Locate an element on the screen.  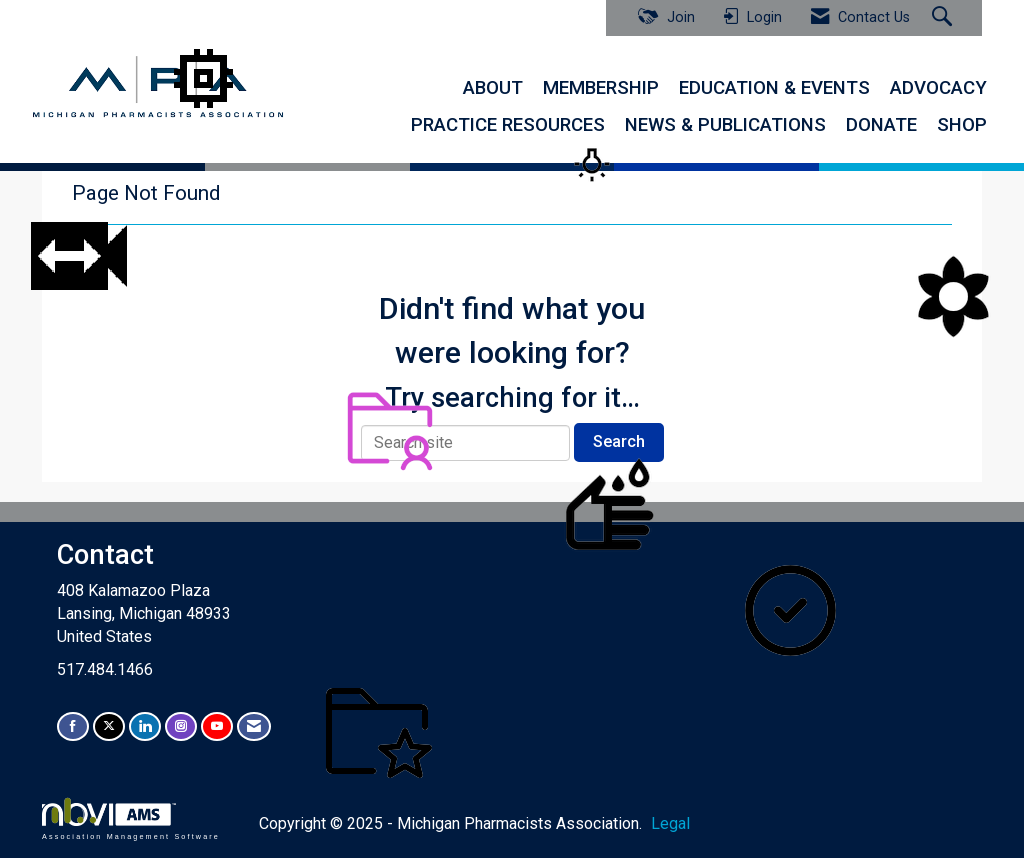
wash your hands reminder is located at coordinates (612, 504).